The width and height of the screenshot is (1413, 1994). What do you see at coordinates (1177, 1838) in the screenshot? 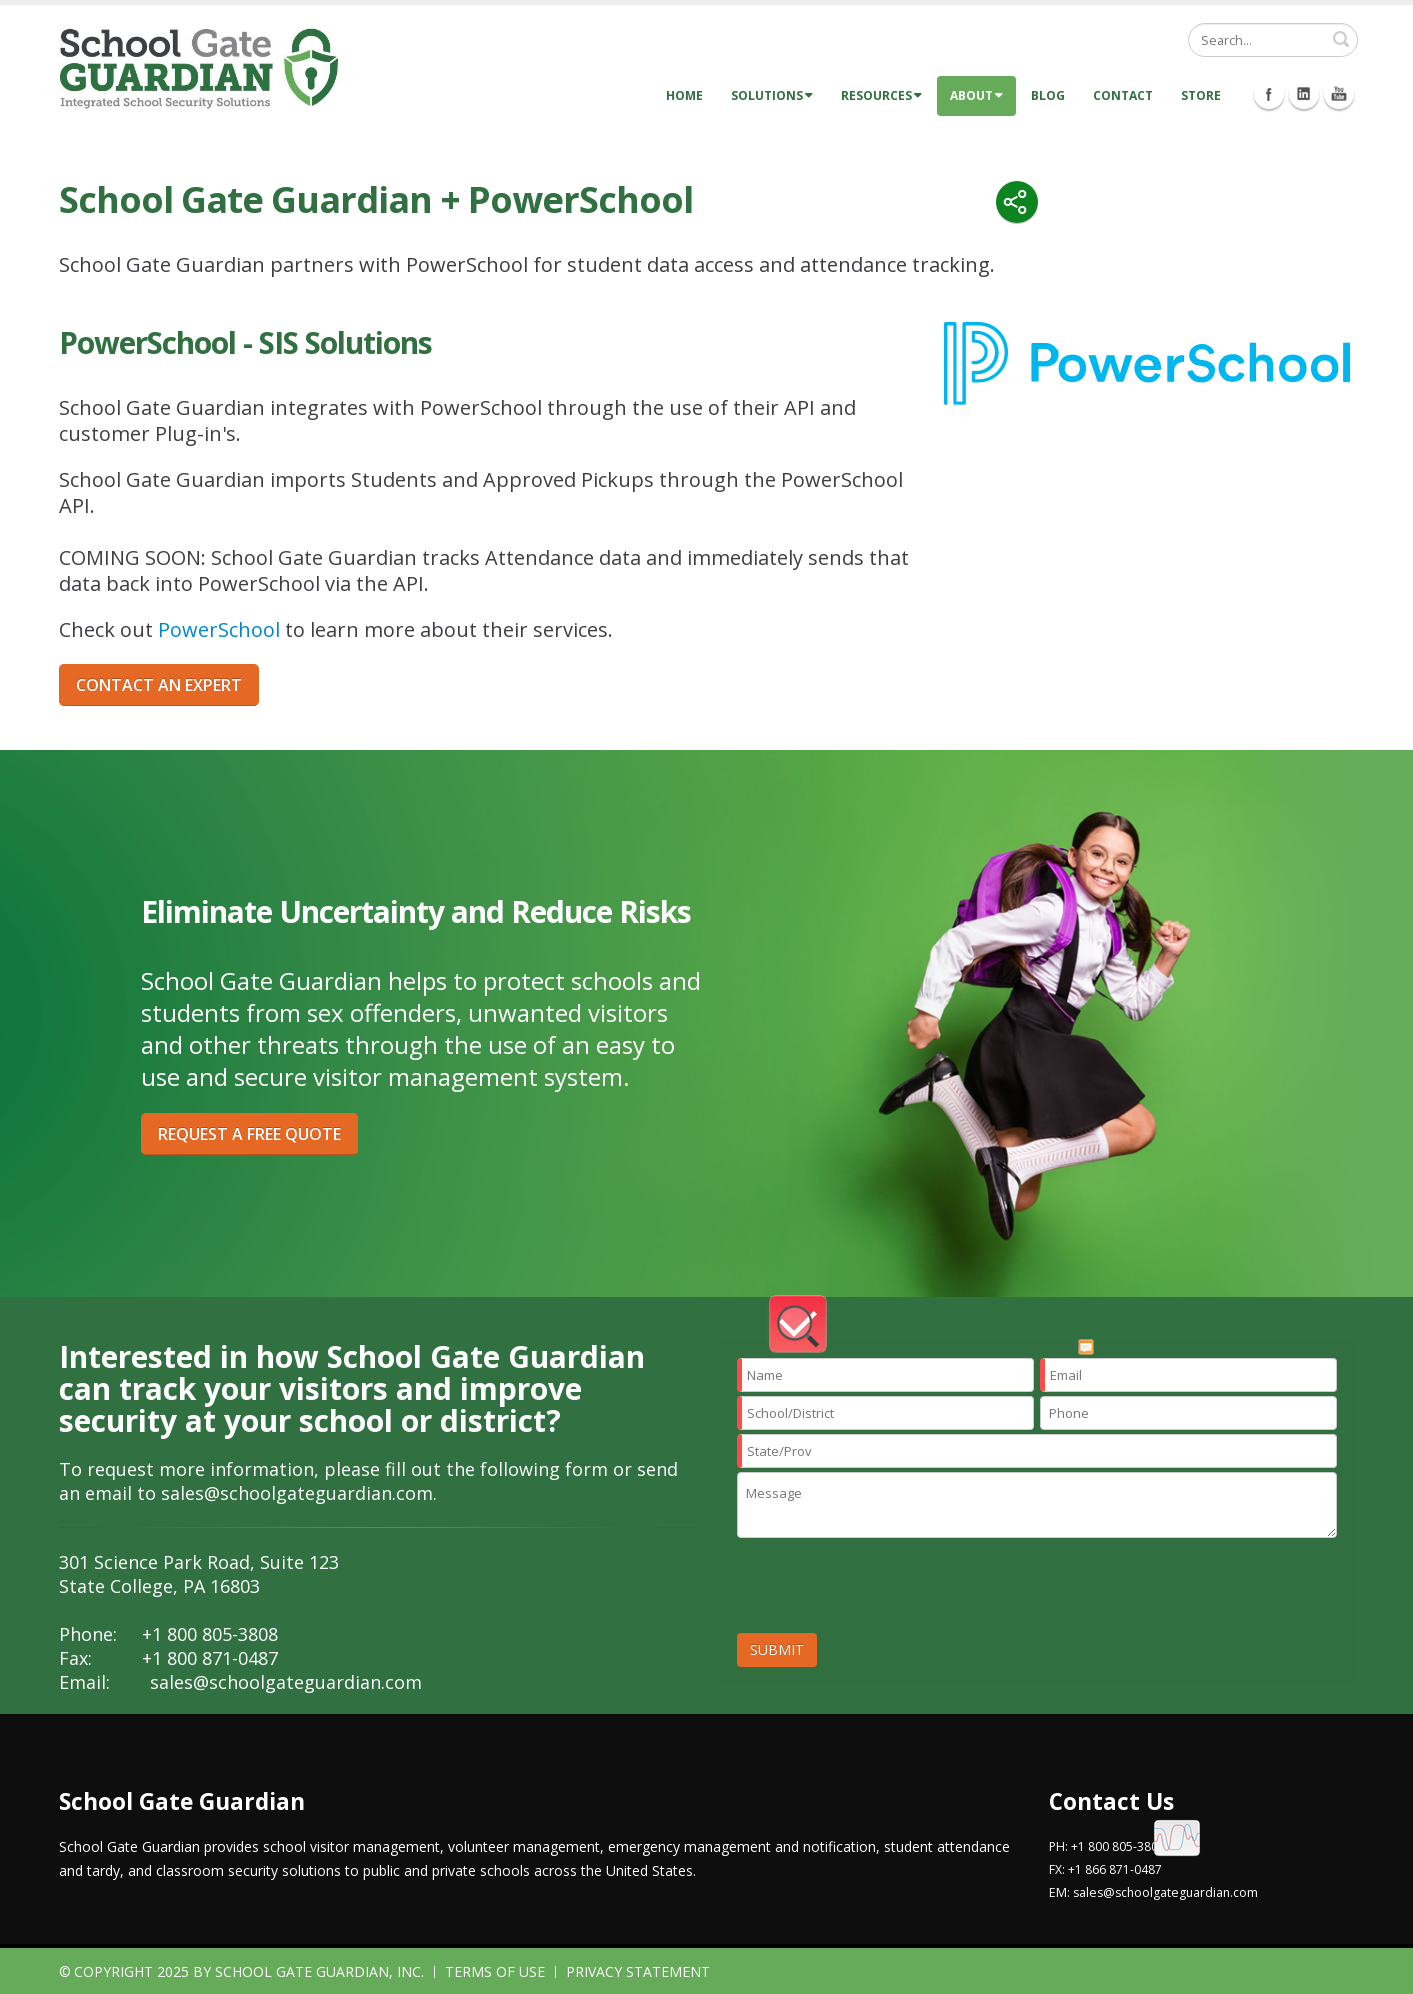
I see `open power statistics application` at bounding box center [1177, 1838].